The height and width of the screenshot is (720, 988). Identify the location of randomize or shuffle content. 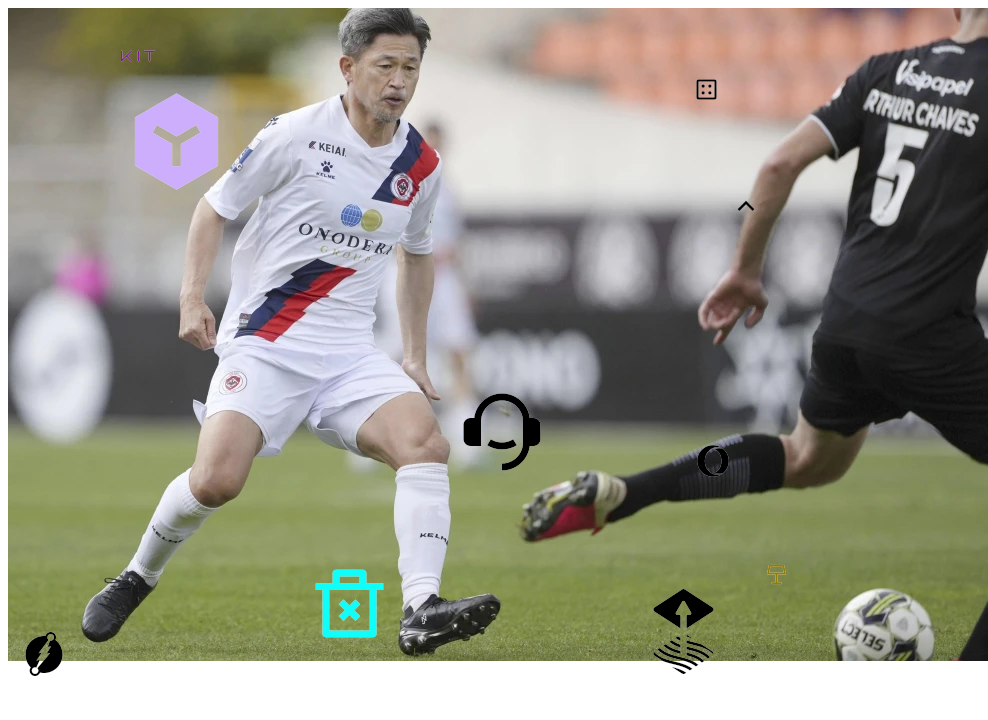
(706, 89).